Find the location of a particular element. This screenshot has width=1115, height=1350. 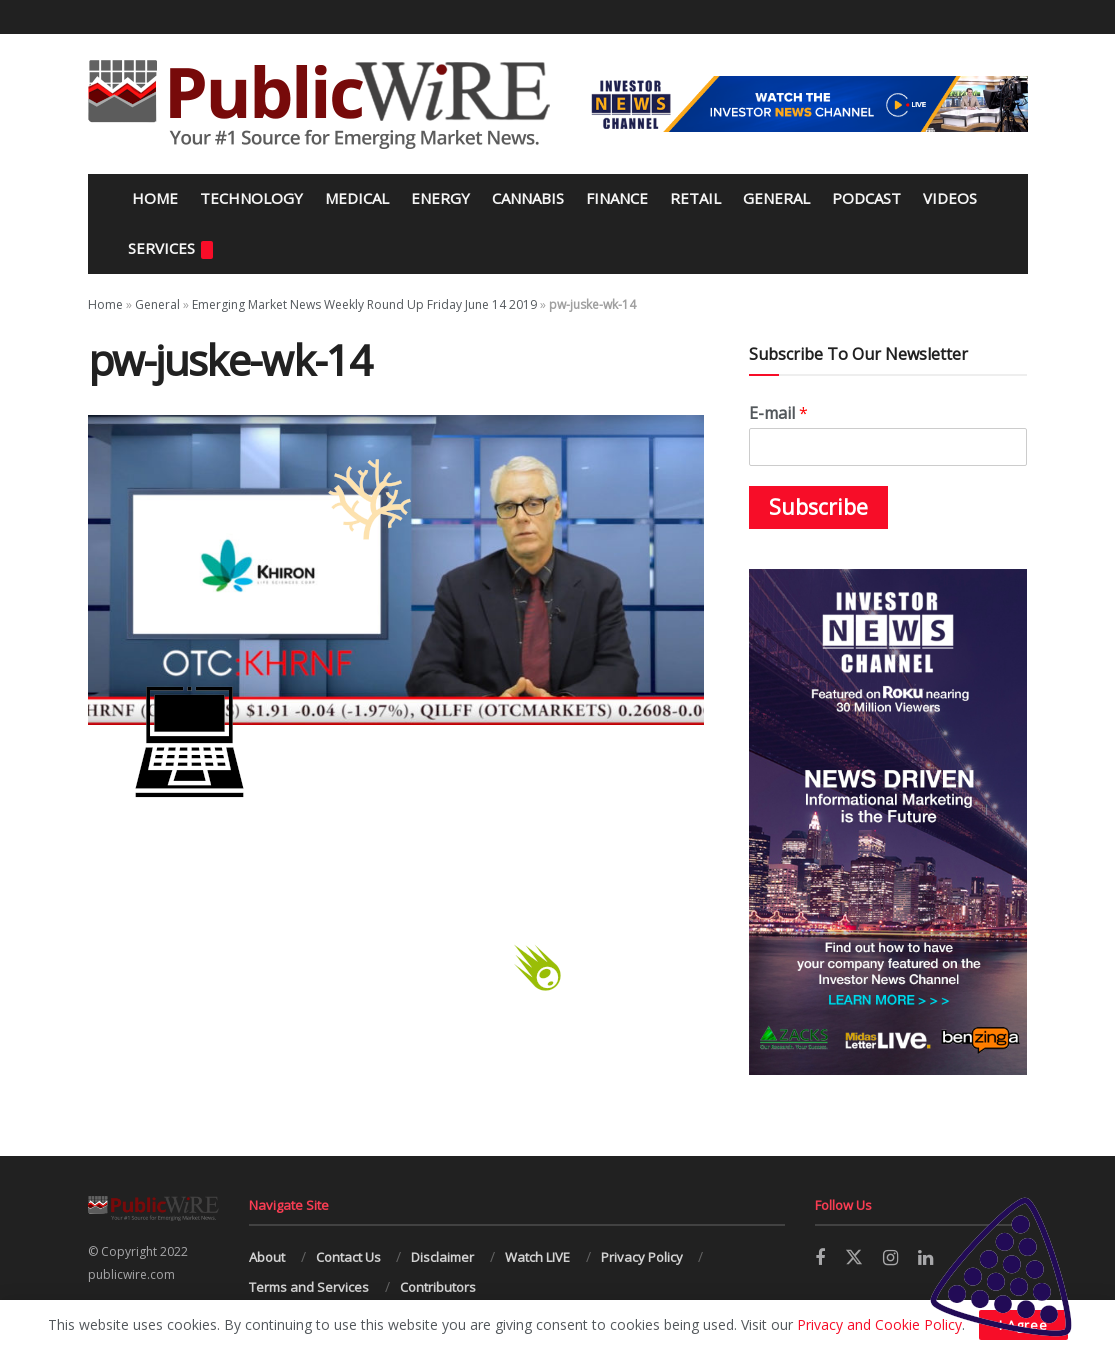

access coral reef or marine life content is located at coordinates (369, 499).